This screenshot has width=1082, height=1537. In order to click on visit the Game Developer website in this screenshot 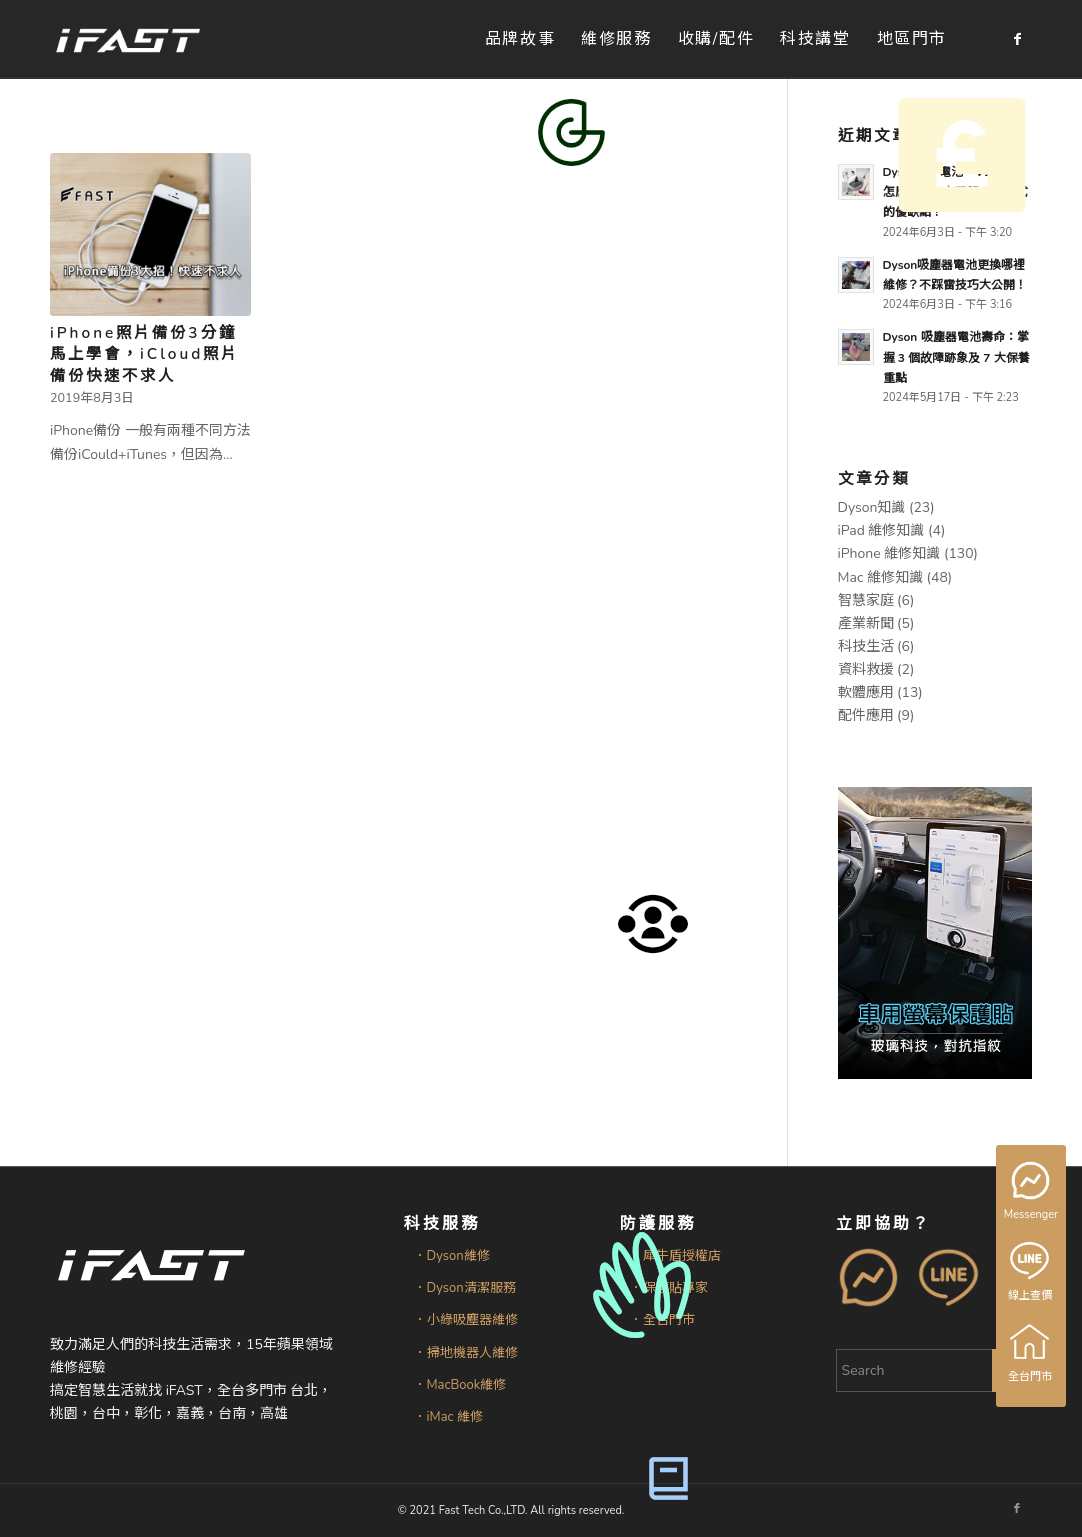, I will do `click(571, 132)`.